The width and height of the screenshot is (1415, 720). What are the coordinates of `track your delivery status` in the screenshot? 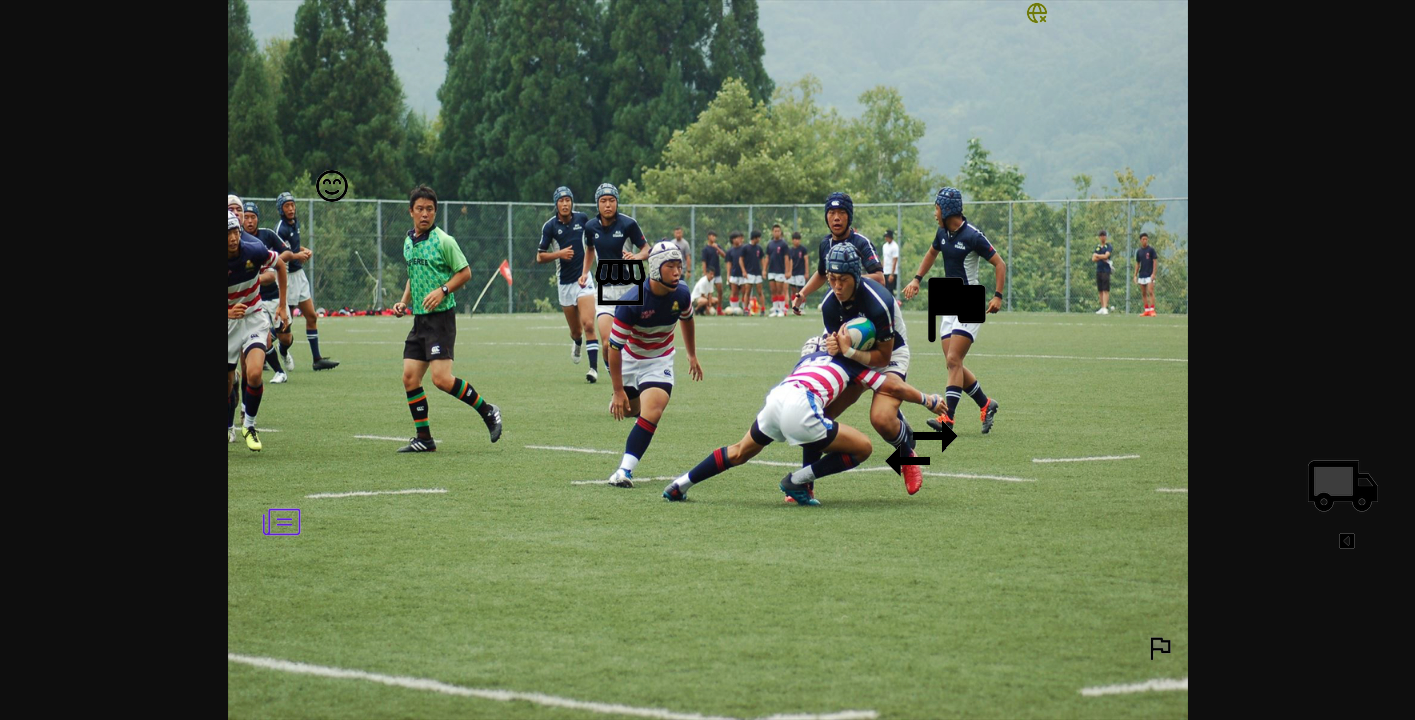 It's located at (1343, 486).